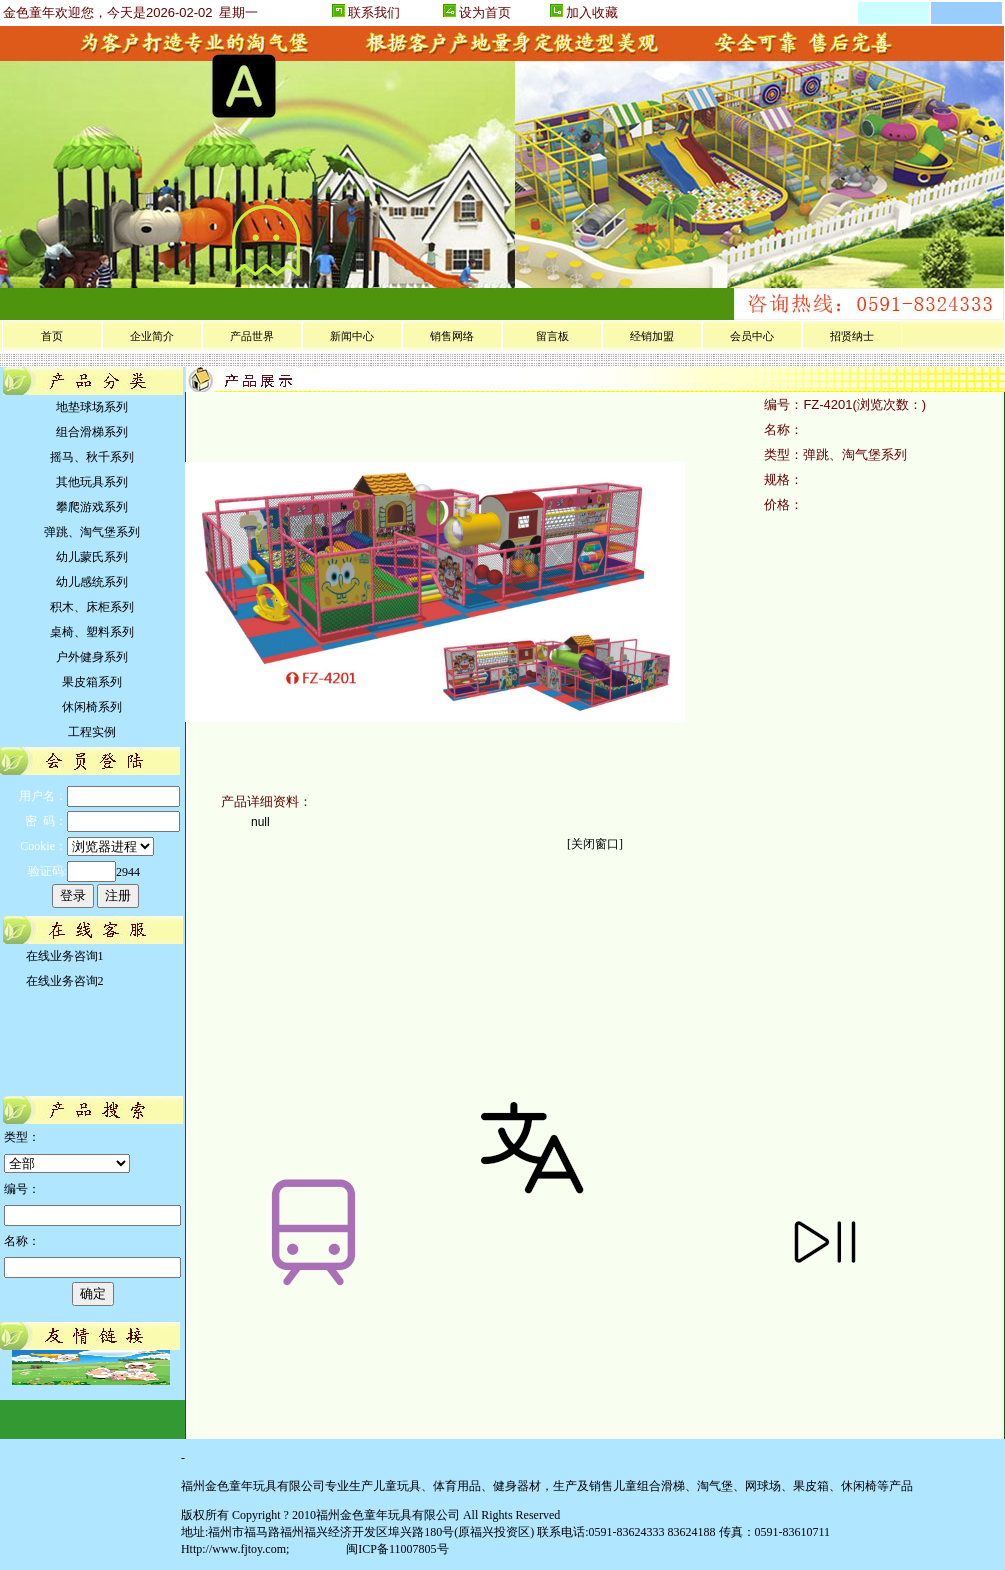  I want to click on translate text to another language, so click(528, 1149).